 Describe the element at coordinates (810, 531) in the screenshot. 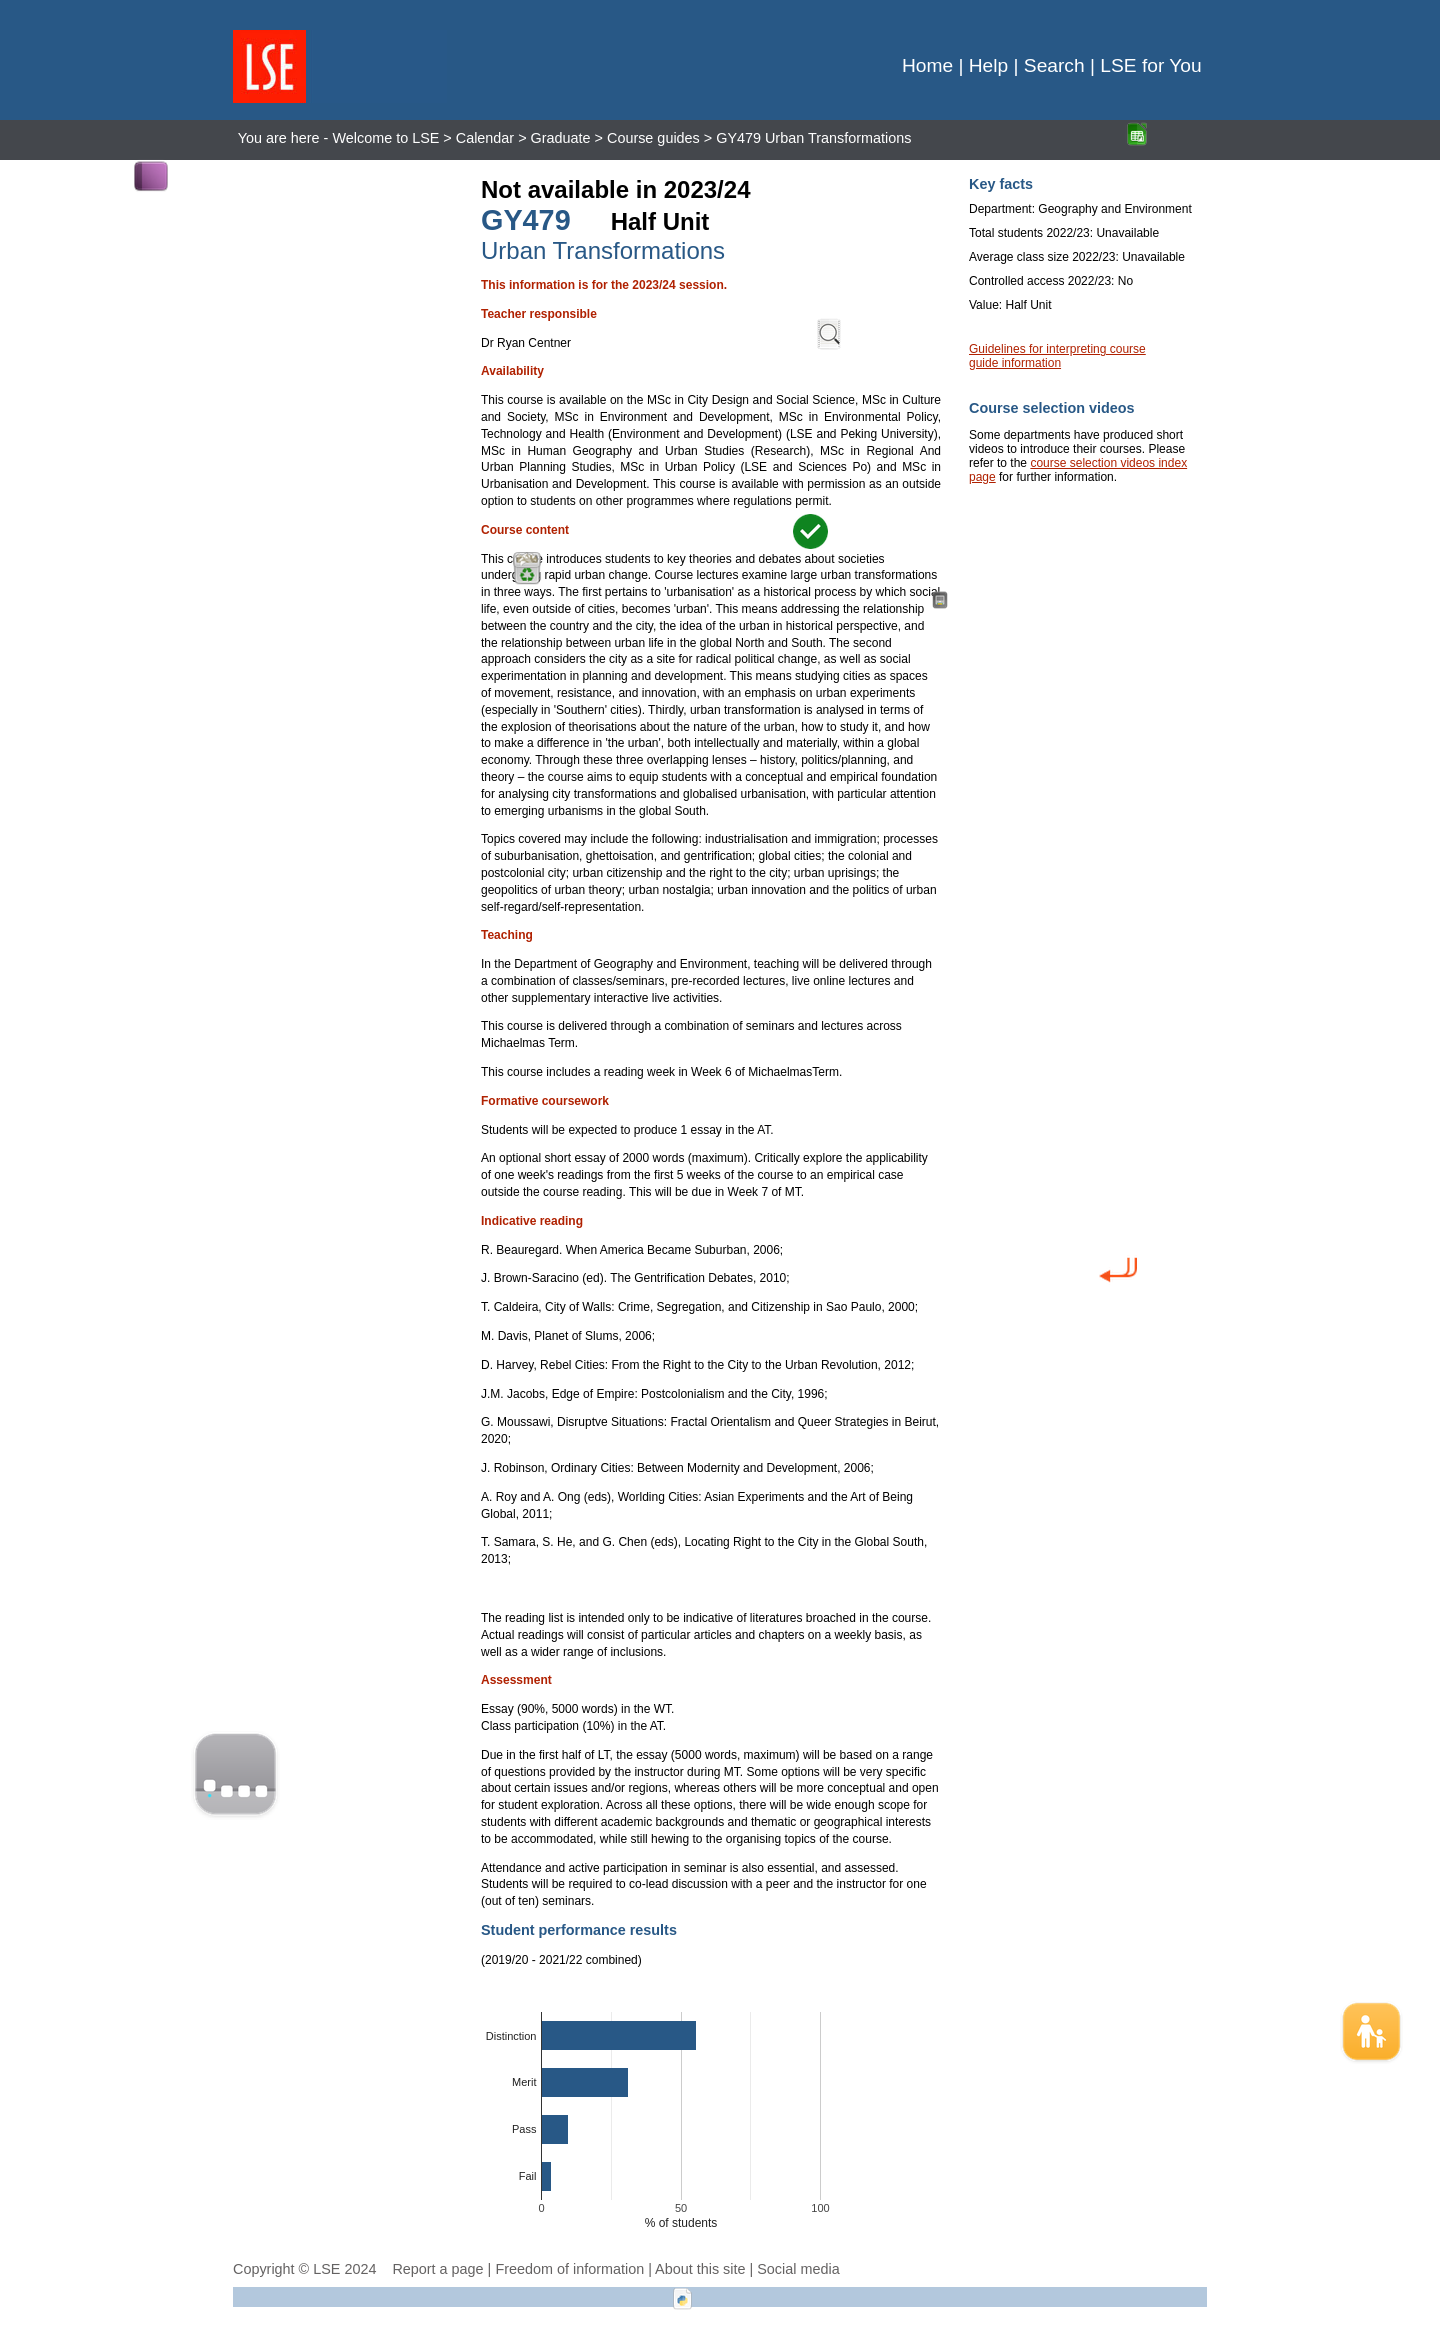

I see `indicates a selected or checked item` at that location.